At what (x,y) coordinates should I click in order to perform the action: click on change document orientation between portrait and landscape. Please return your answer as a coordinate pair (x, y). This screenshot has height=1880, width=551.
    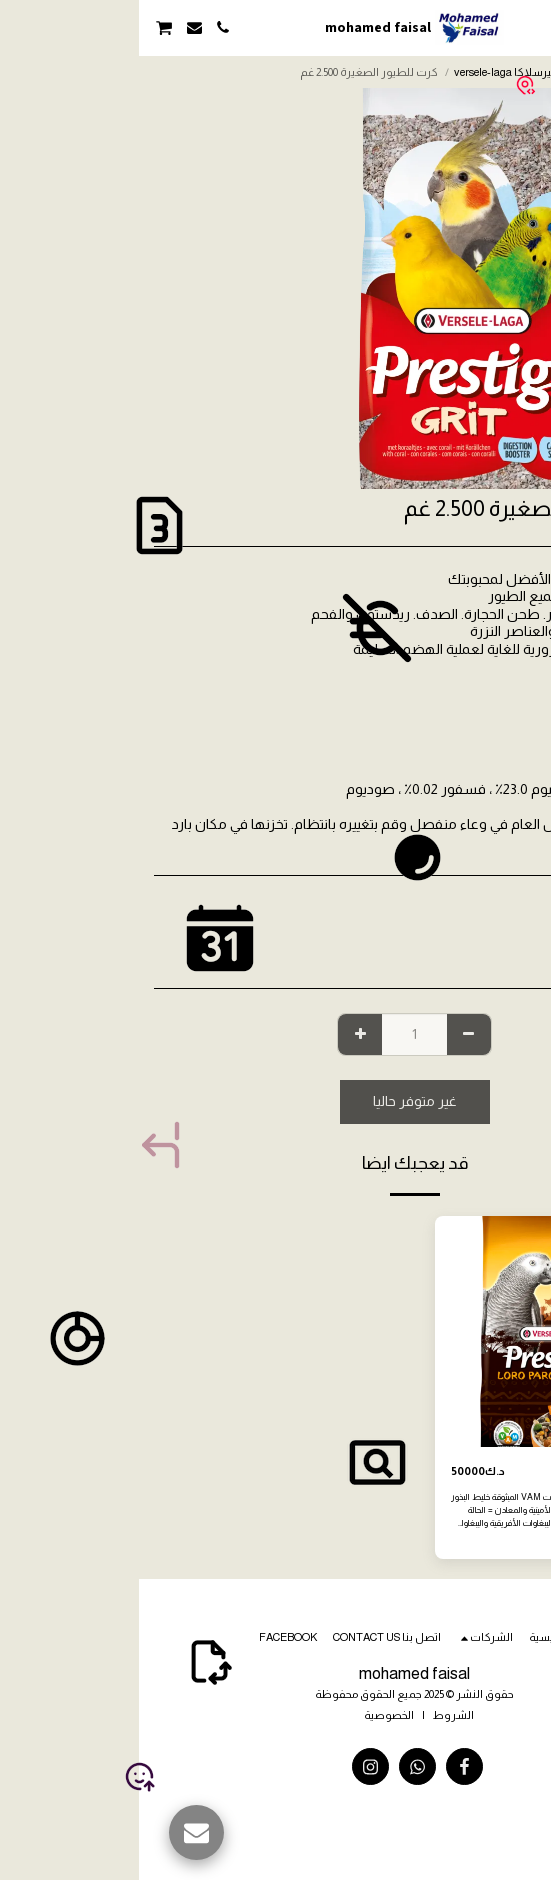
    Looking at the image, I should click on (208, 1661).